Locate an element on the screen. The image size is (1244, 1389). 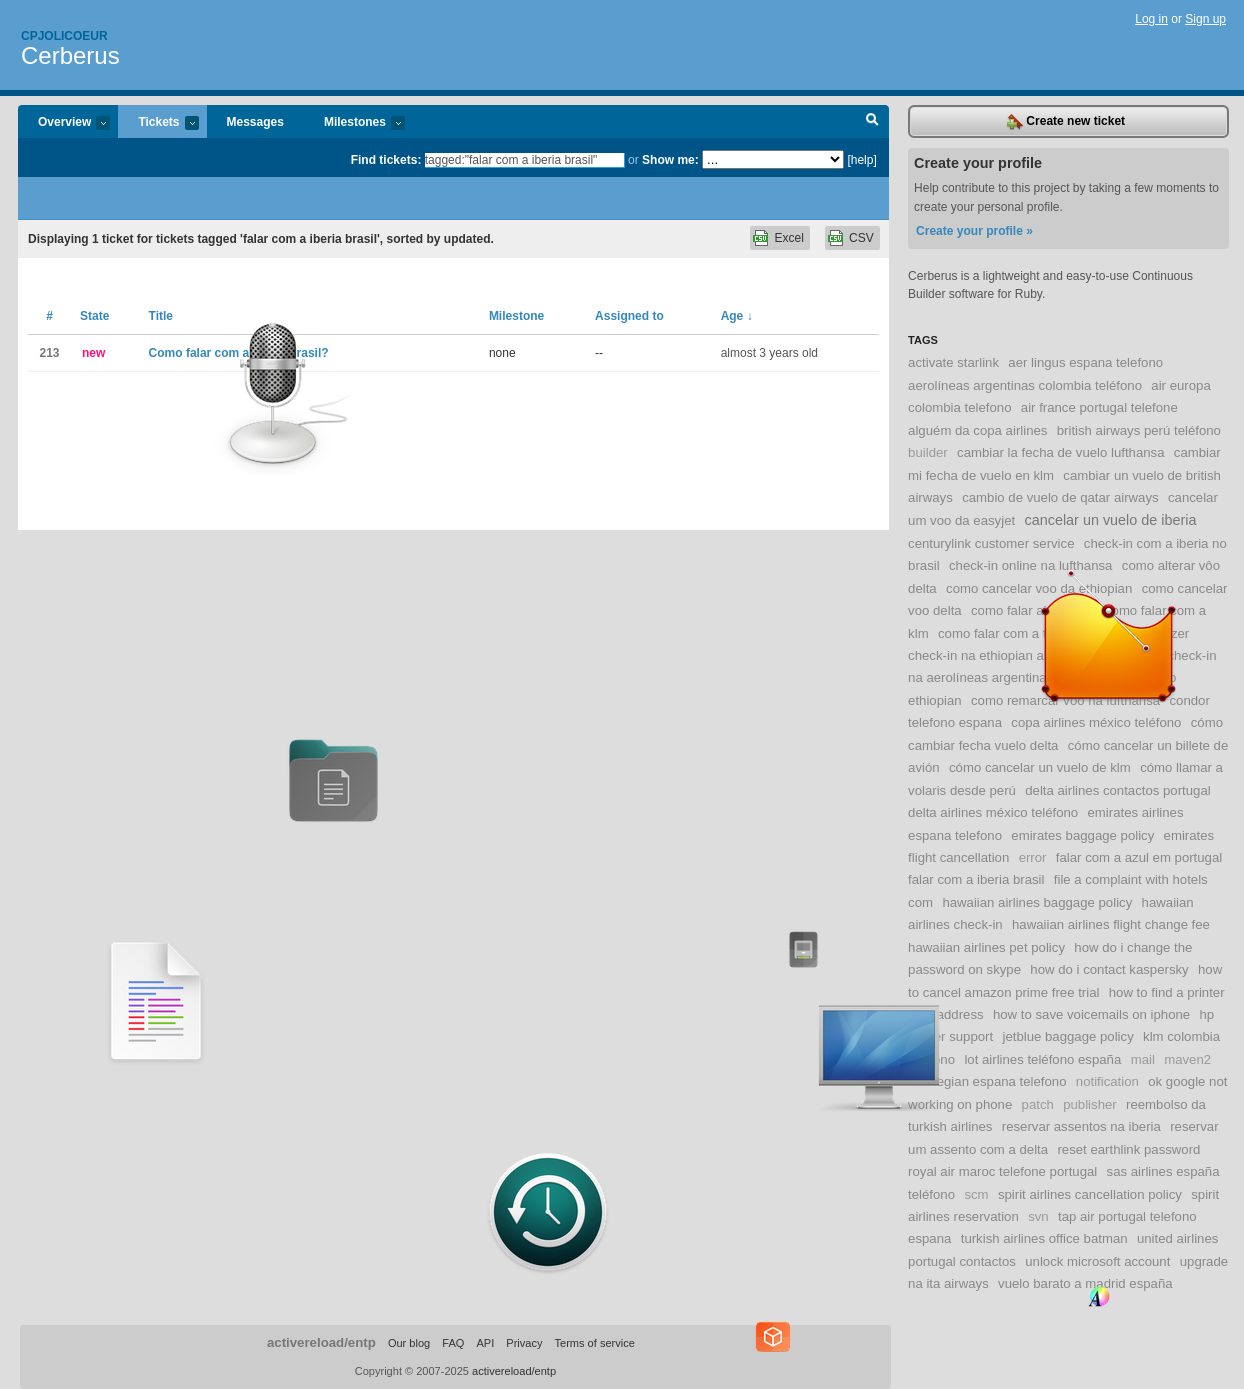
open a 3D model file in STL format is located at coordinates (773, 1336).